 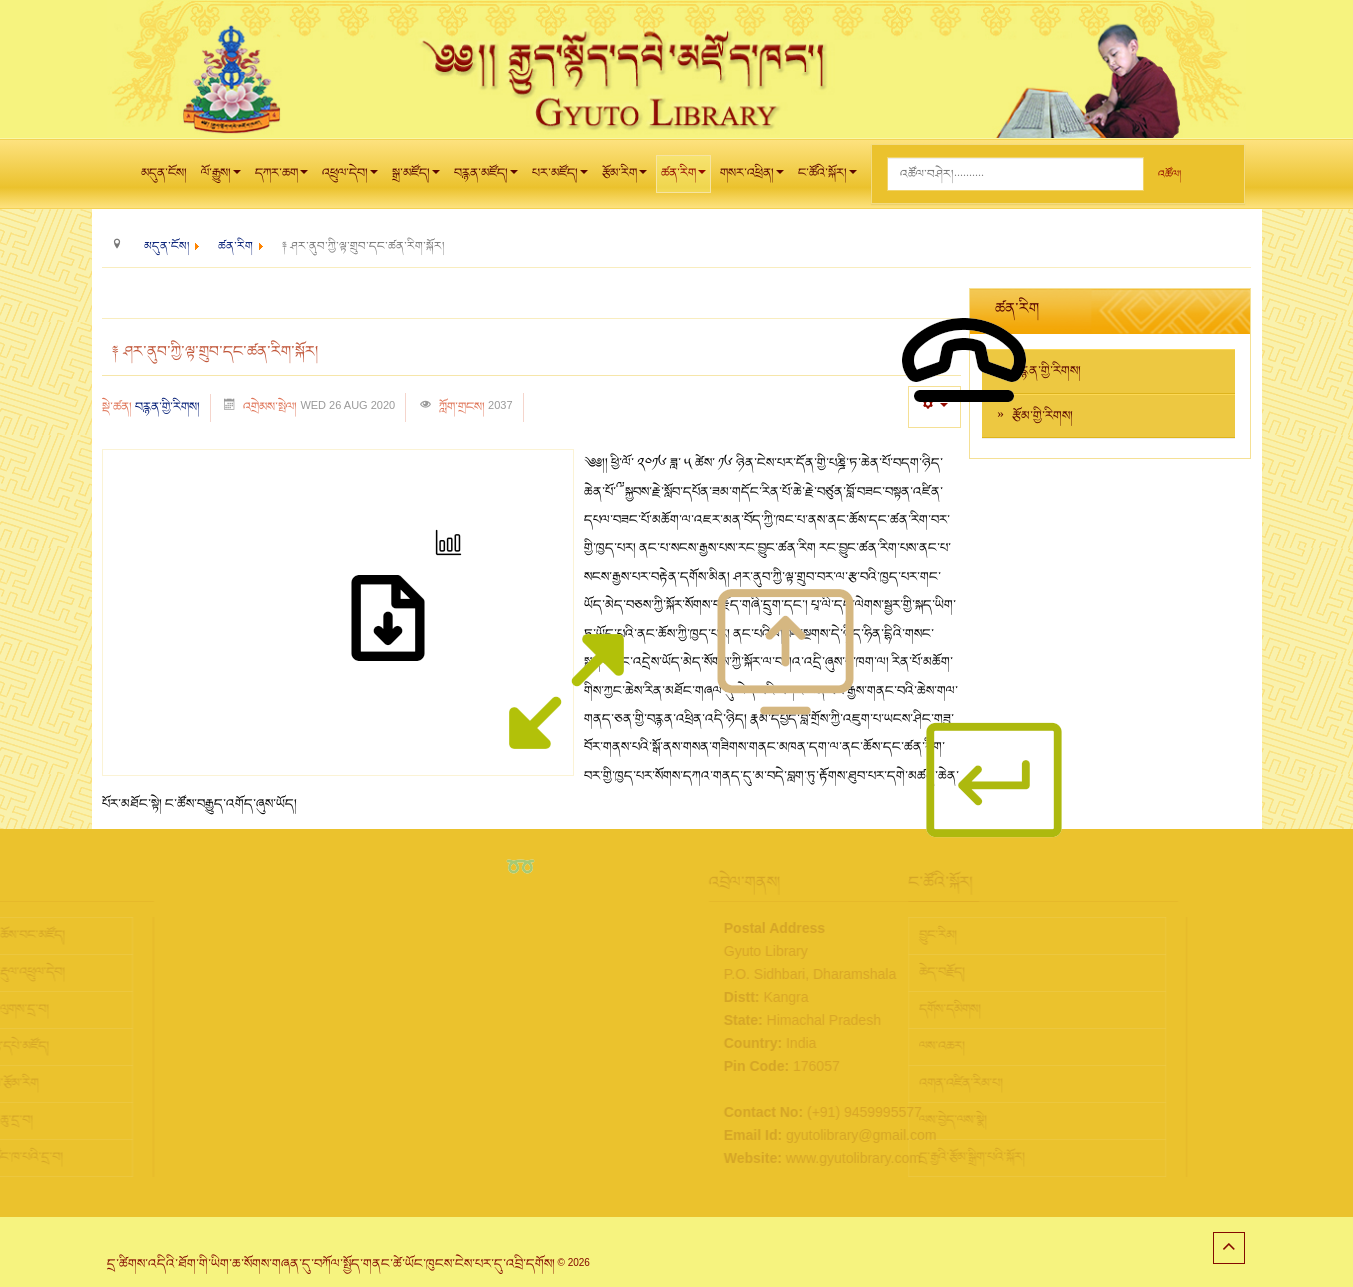 What do you see at coordinates (964, 360) in the screenshot?
I see `end the current phone call` at bounding box center [964, 360].